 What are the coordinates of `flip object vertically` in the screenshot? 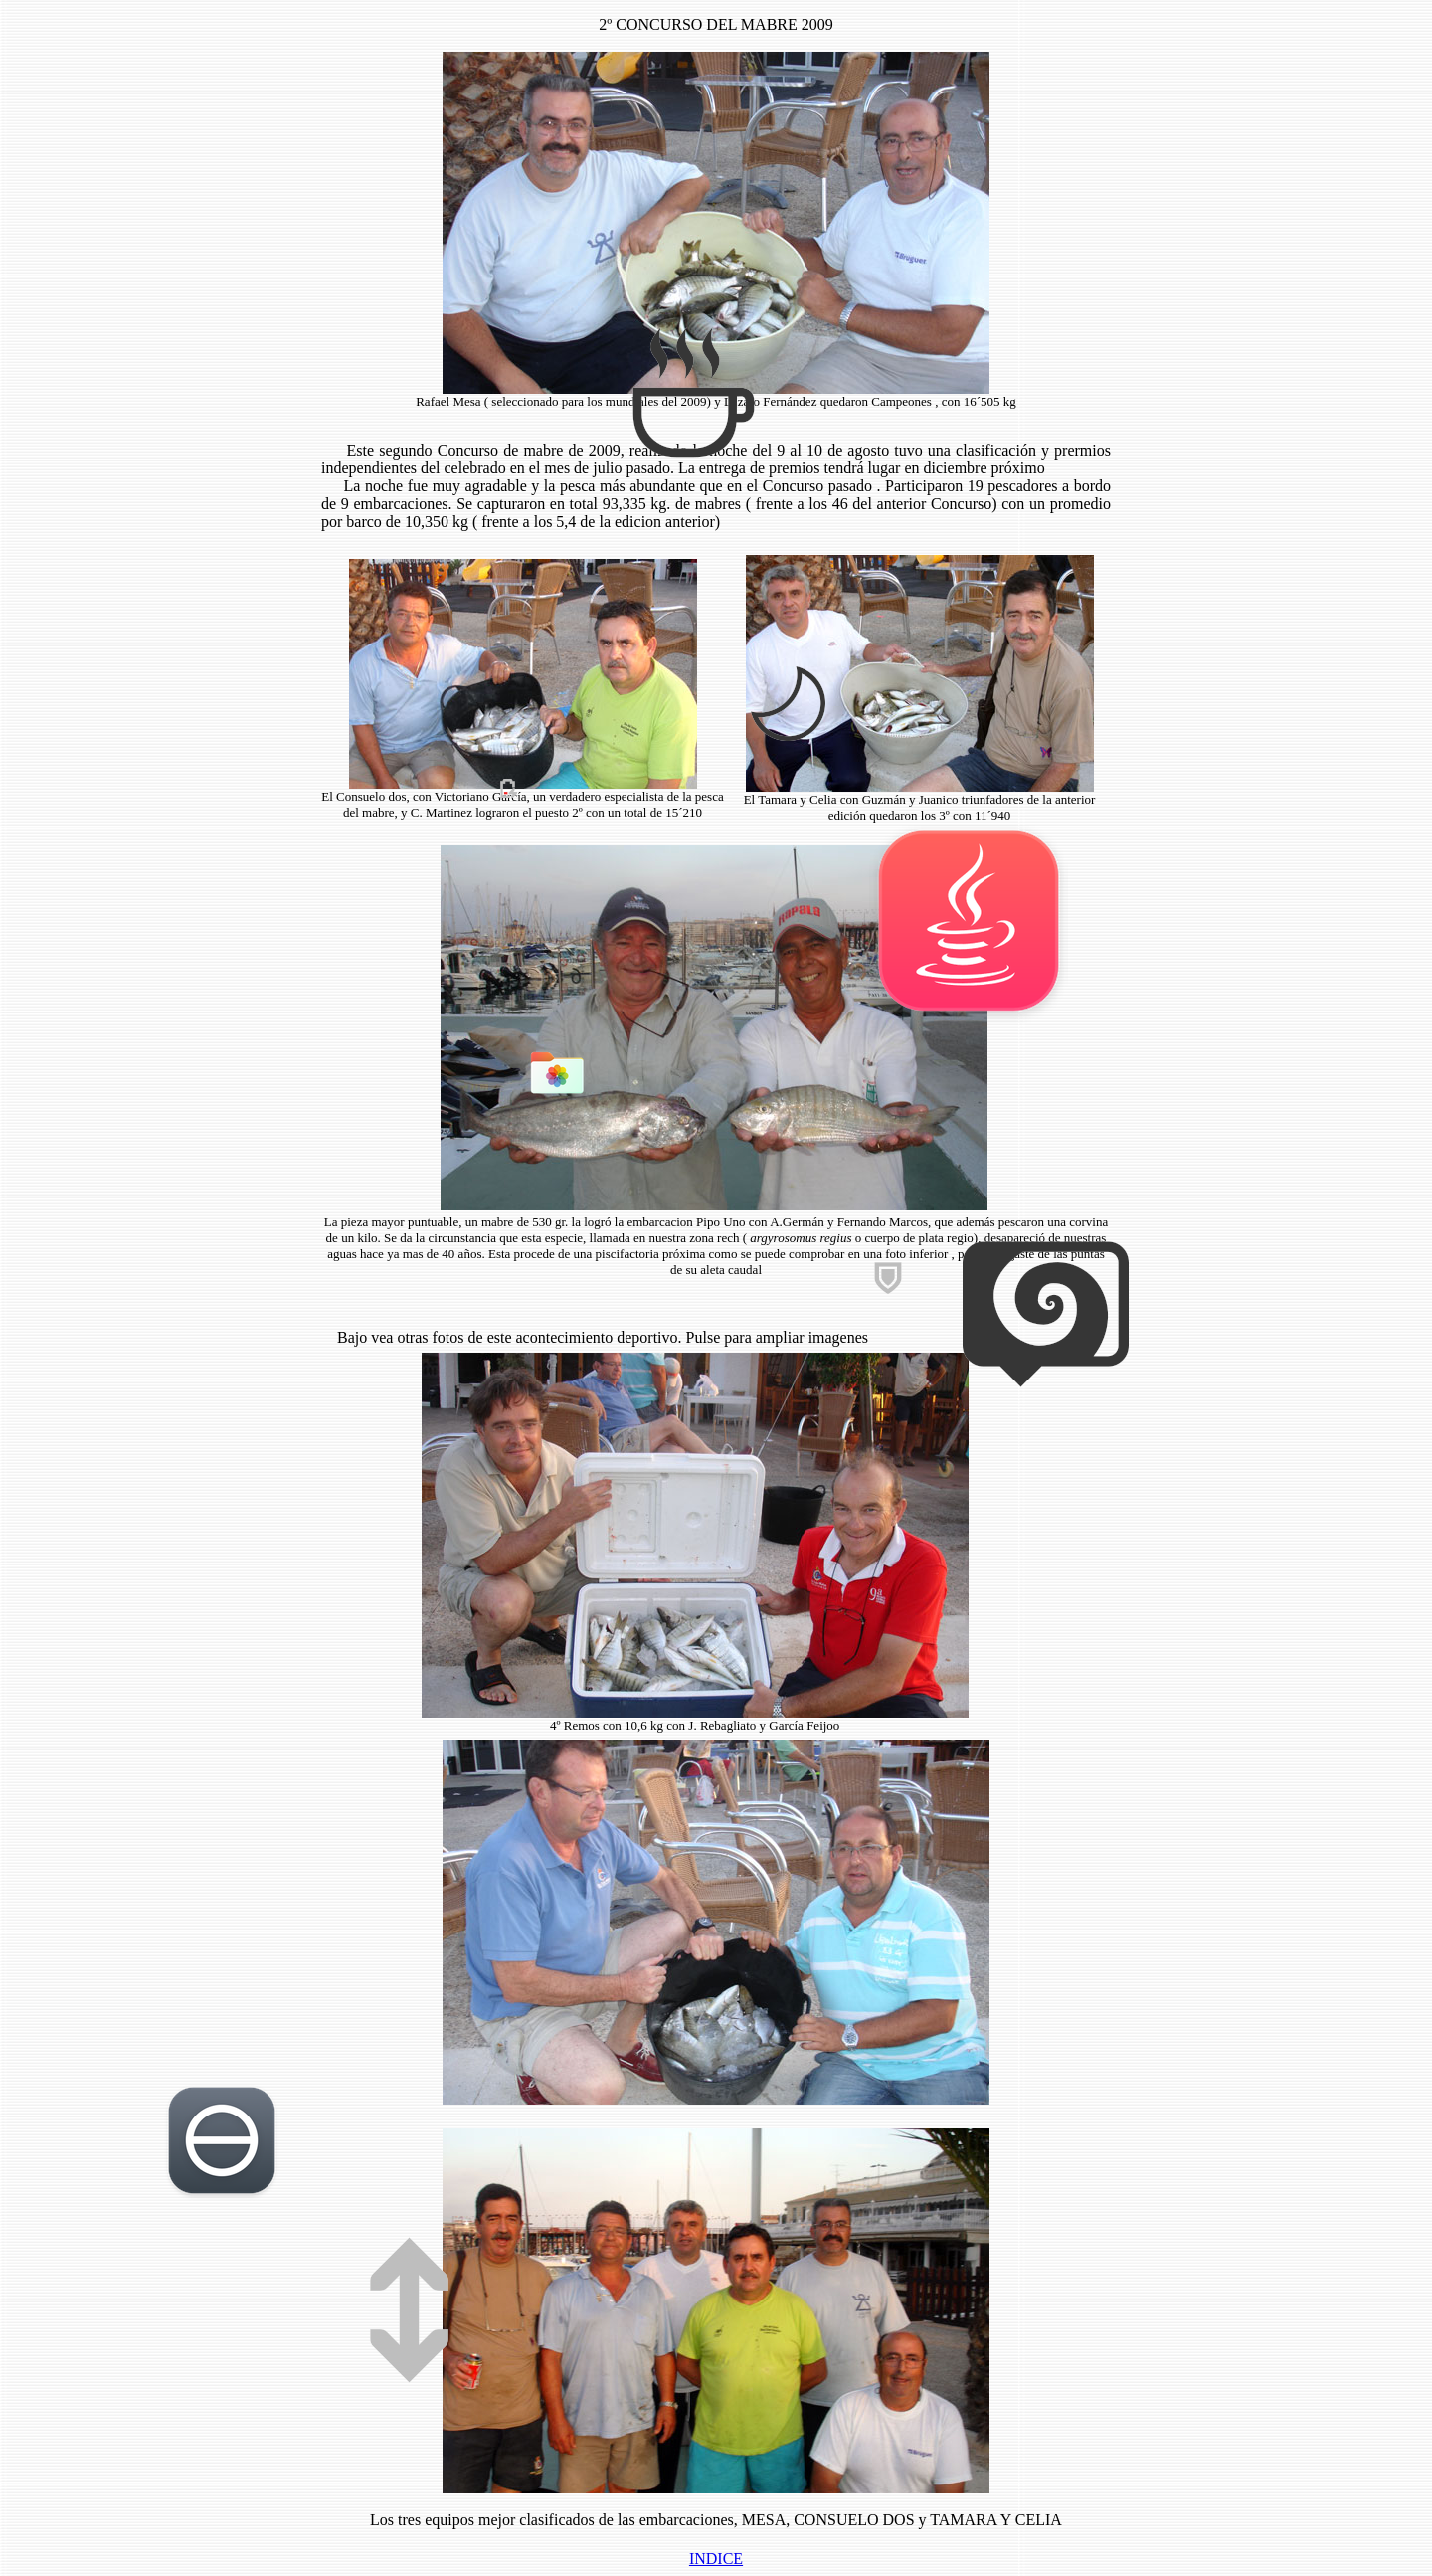 It's located at (409, 2309).